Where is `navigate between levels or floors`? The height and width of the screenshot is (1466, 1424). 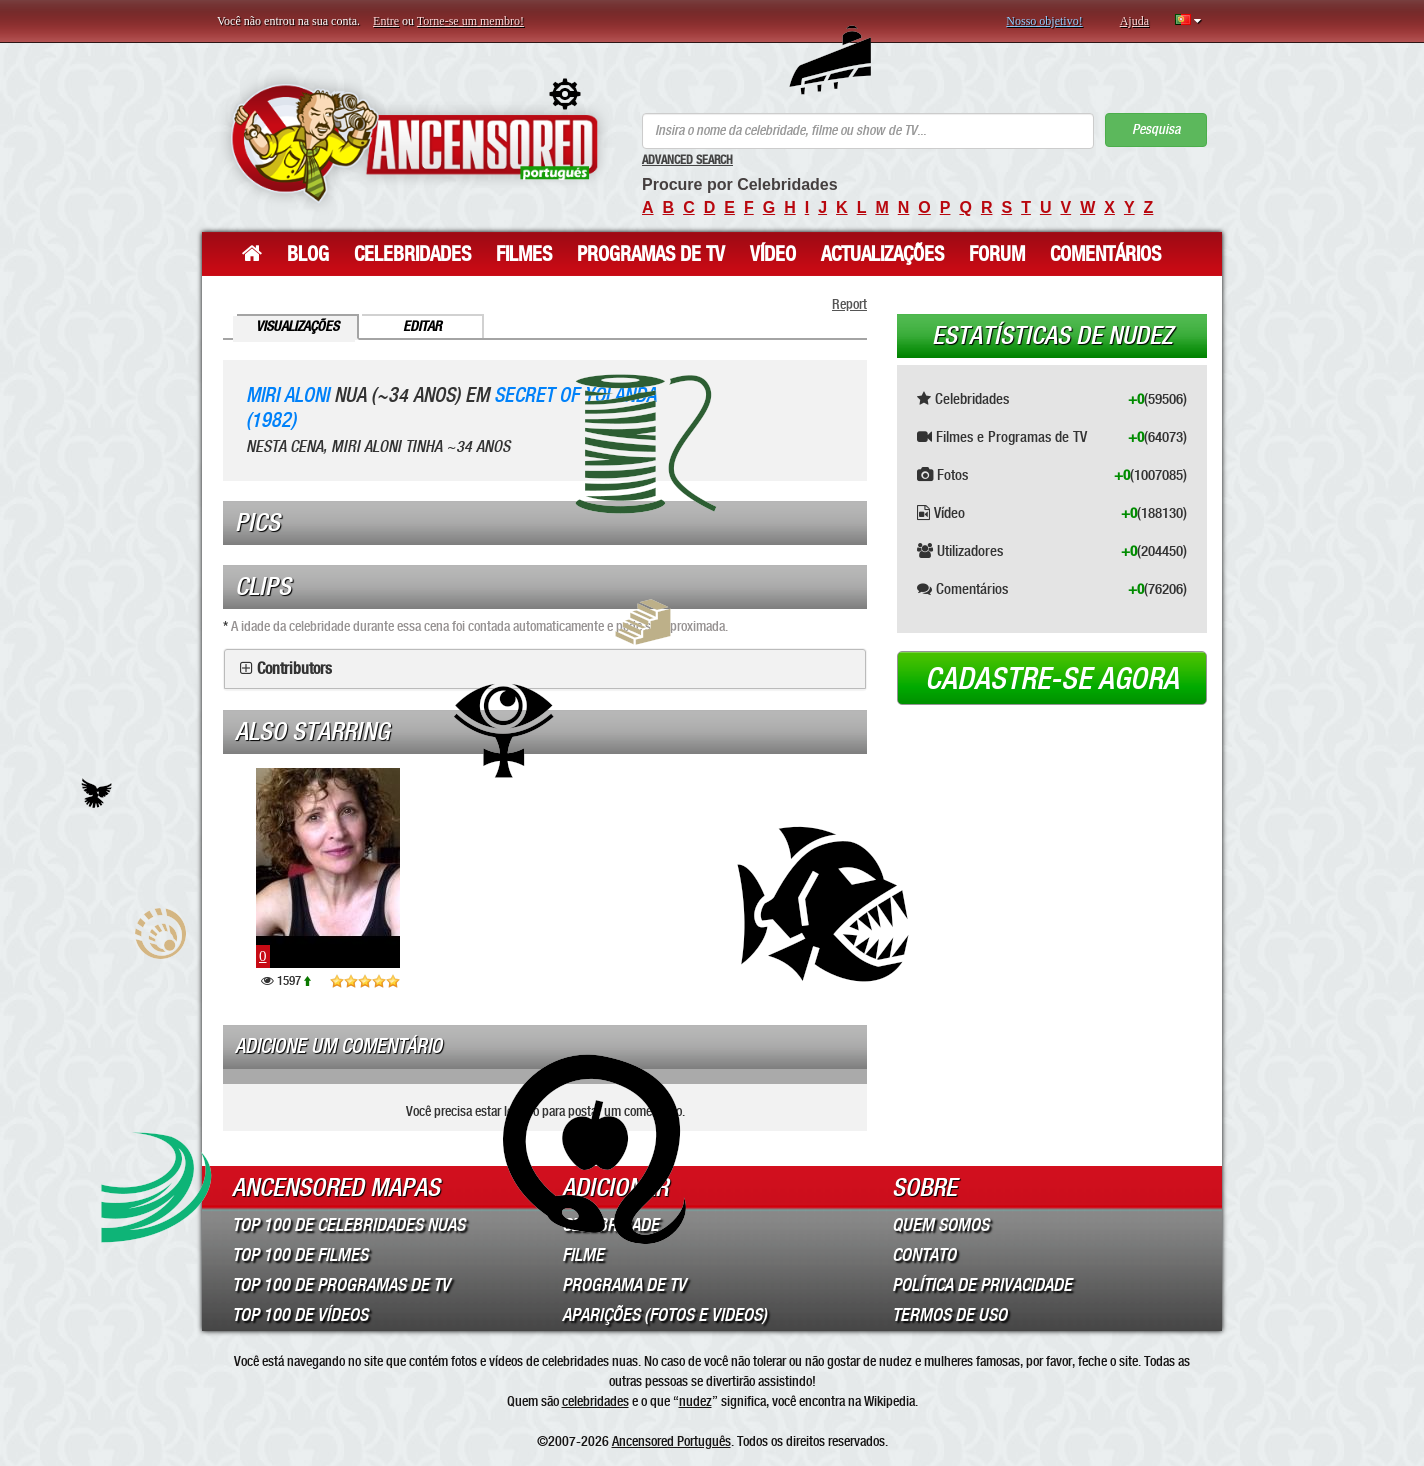 navigate between levels or floors is located at coordinates (643, 622).